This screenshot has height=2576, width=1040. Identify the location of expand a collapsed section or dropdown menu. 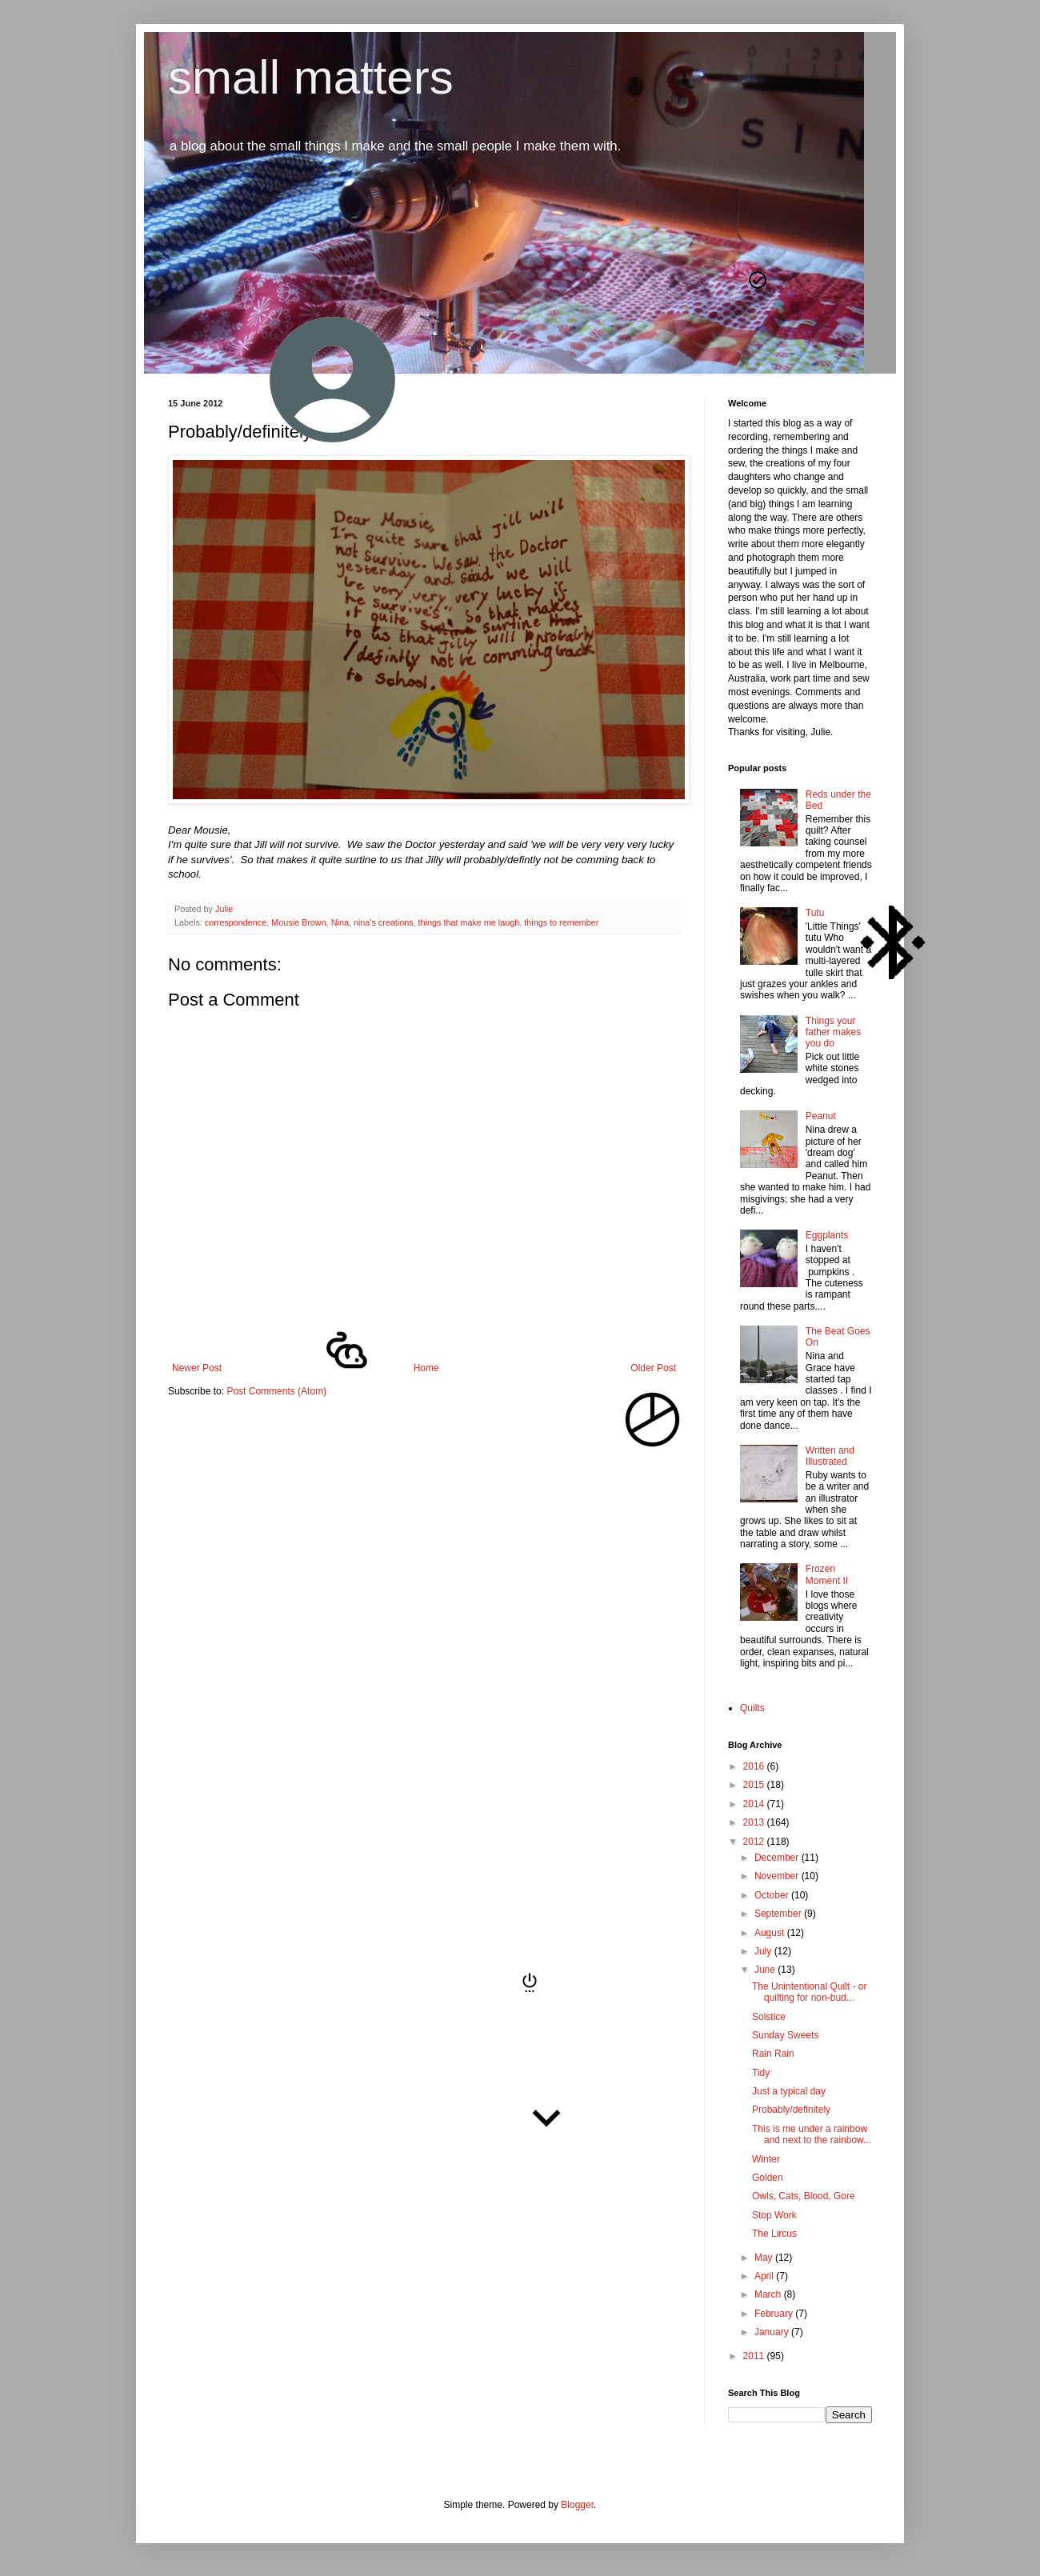
(546, 2118).